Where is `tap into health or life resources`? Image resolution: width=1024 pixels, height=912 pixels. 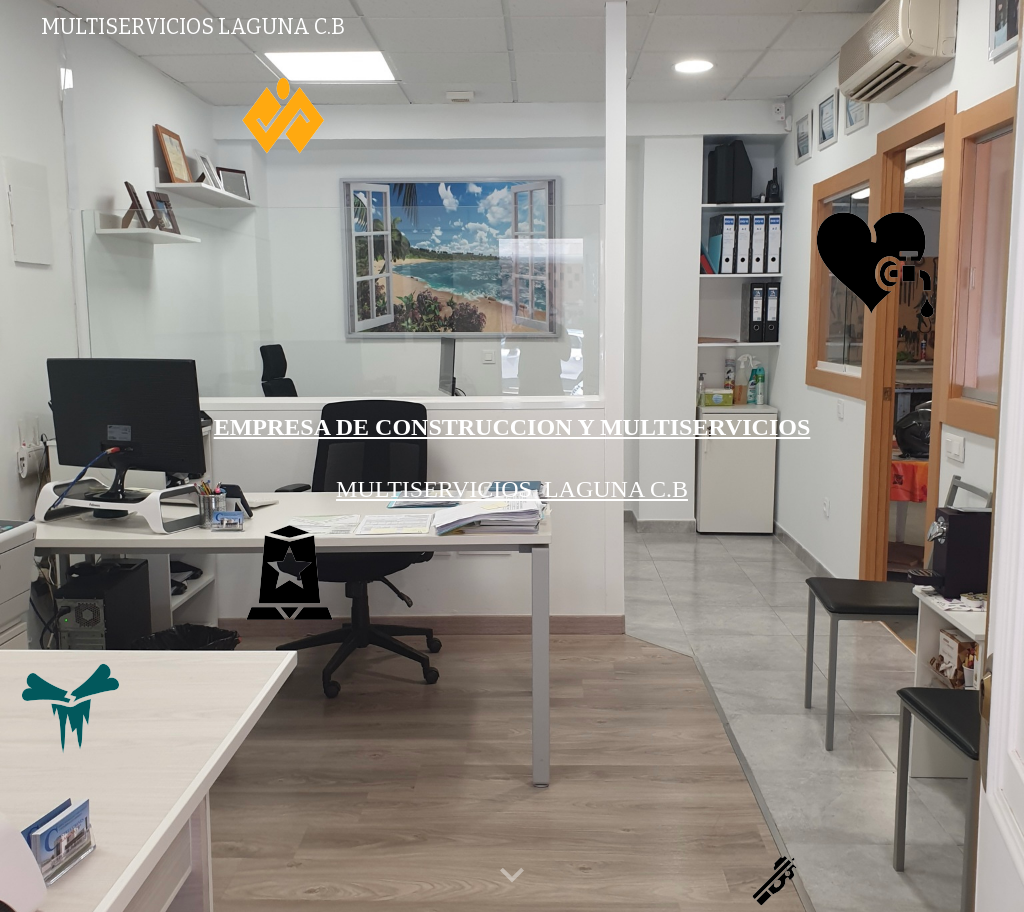 tap into health or life resources is located at coordinates (875, 259).